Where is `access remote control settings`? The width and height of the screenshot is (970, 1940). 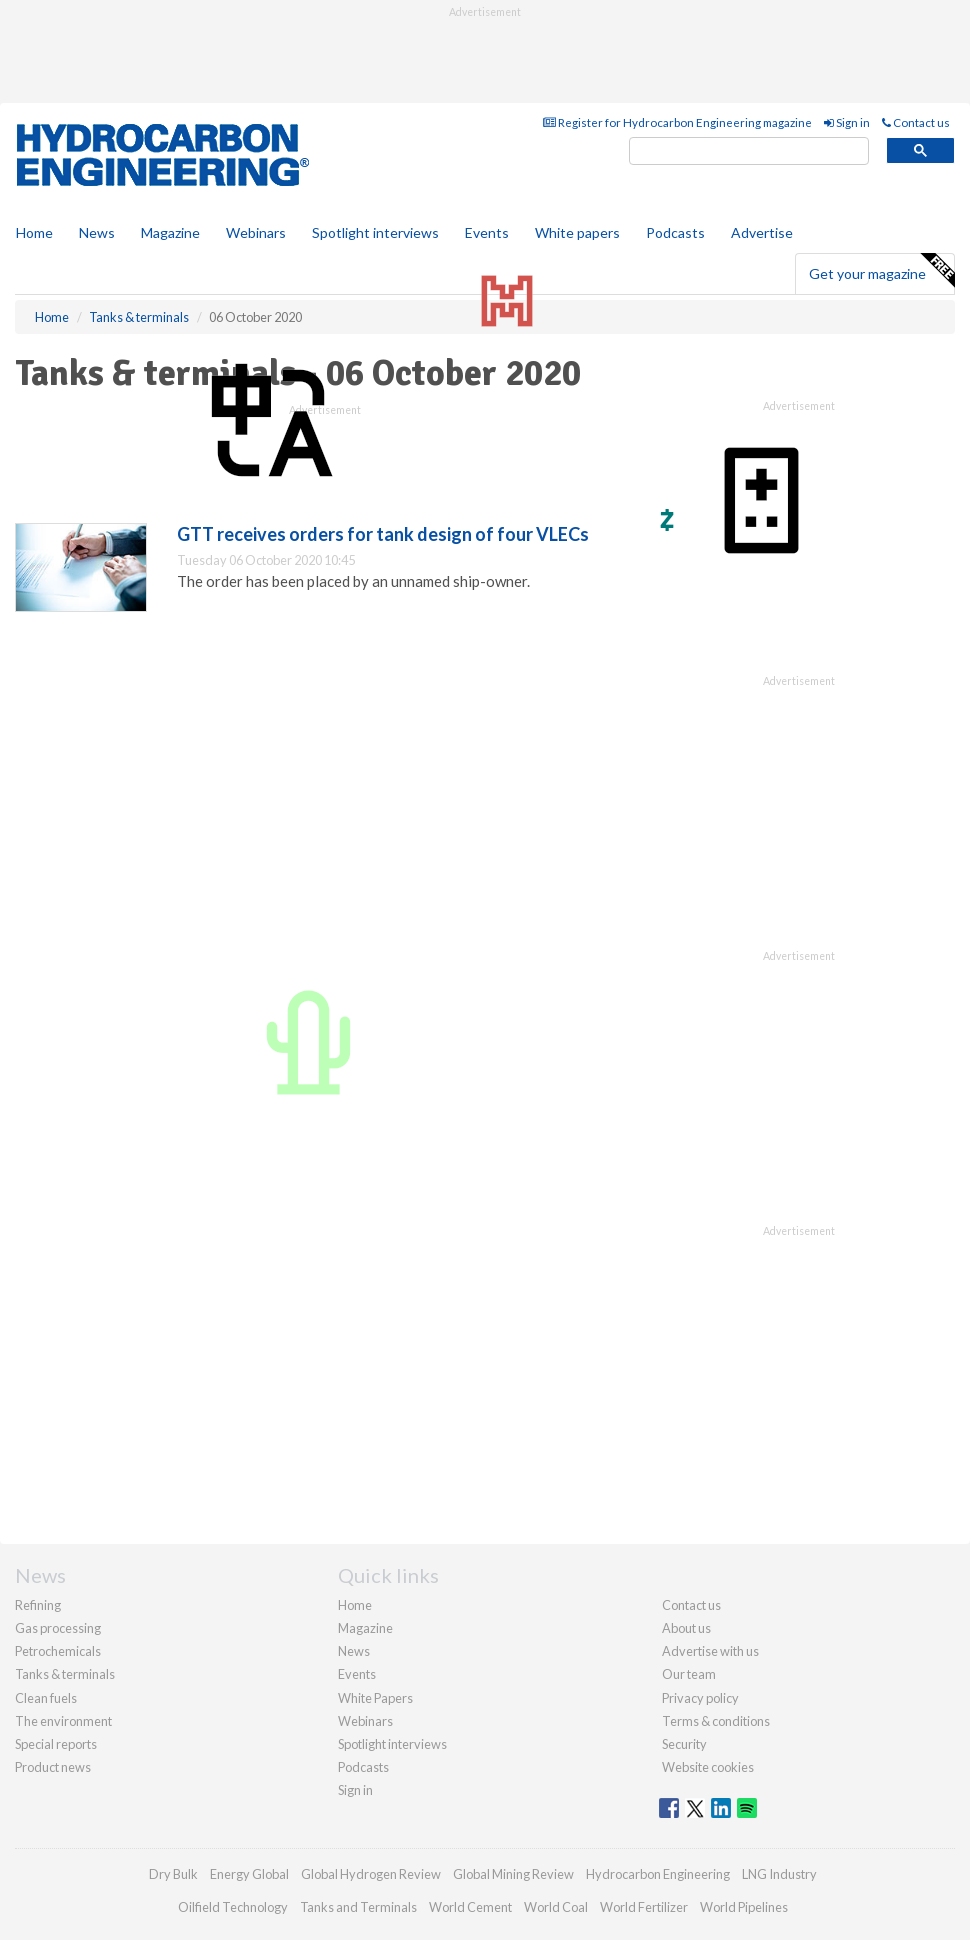 access remote control settings is located at coordinates (761, 500).